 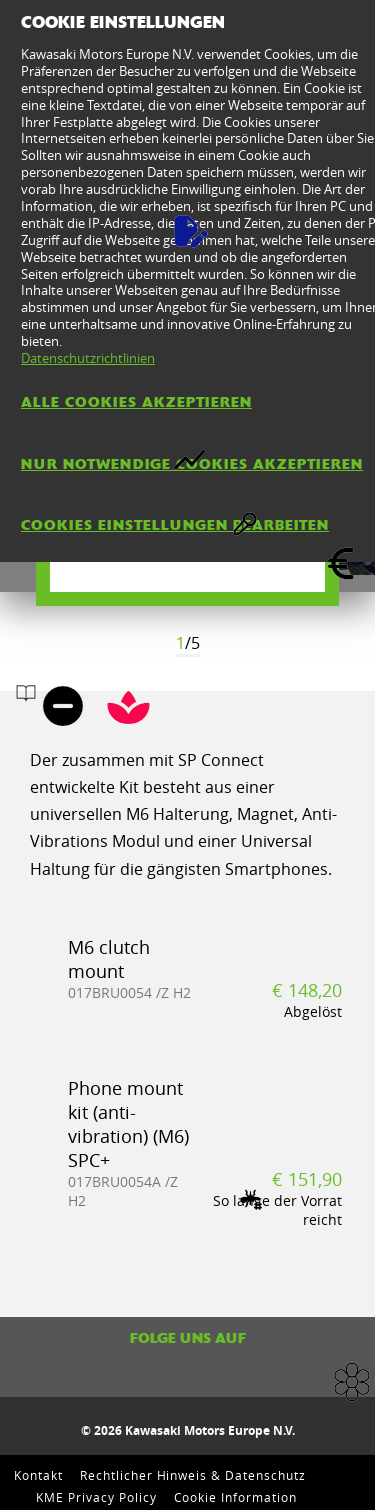 What do you see at coordinates (352, 1382) in the screenshot?
I see `access garden or plant care features` at bounding box center [352, 1382].